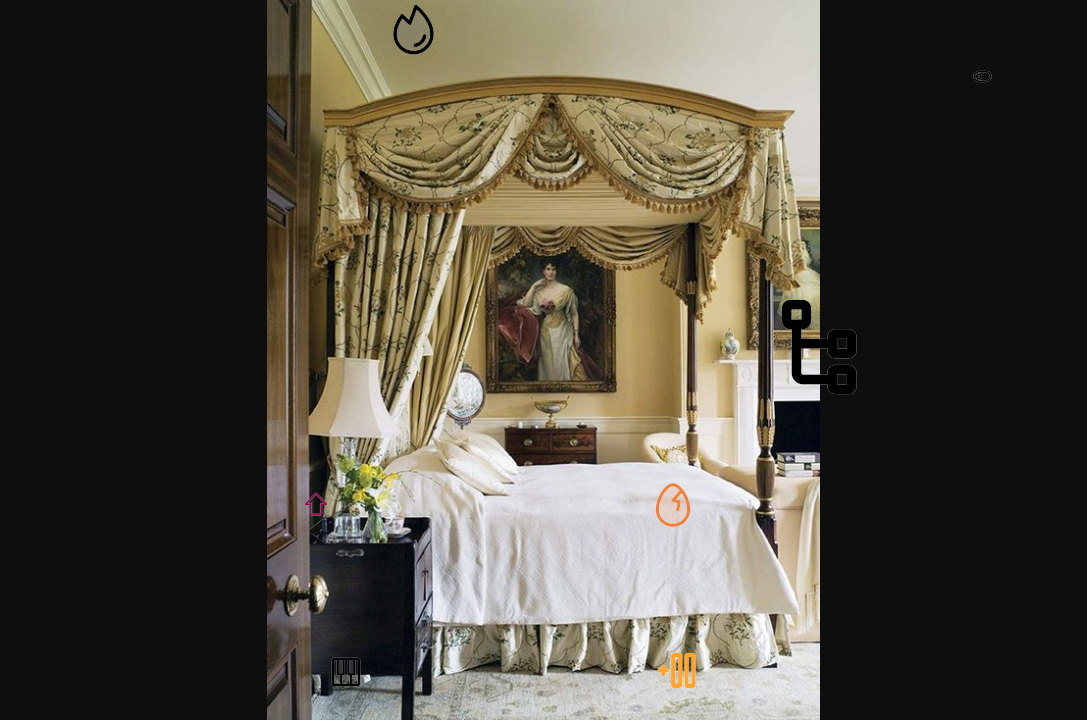  I want to click on open music or piano app, so click(346, 672).